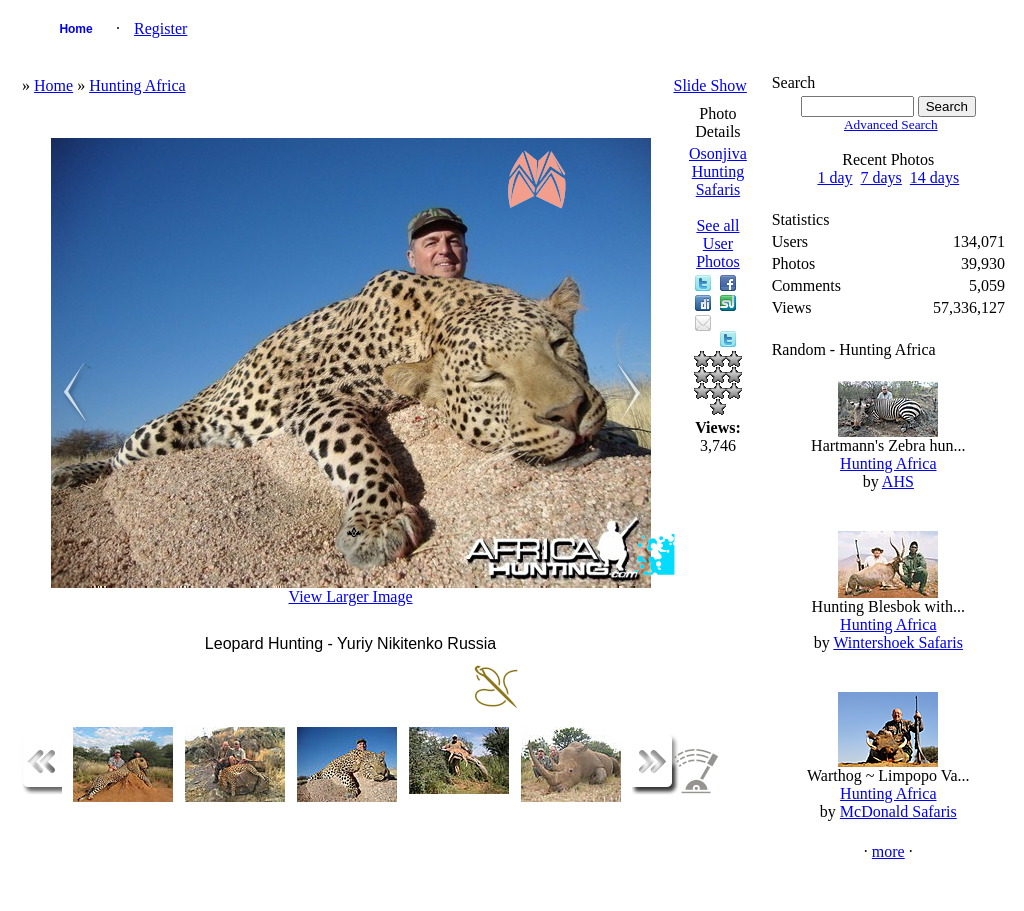  What do you see at coordinates (696, 770) in the screenshot?
I see `toggle a game setting or control` at bounding box center [696, 770].